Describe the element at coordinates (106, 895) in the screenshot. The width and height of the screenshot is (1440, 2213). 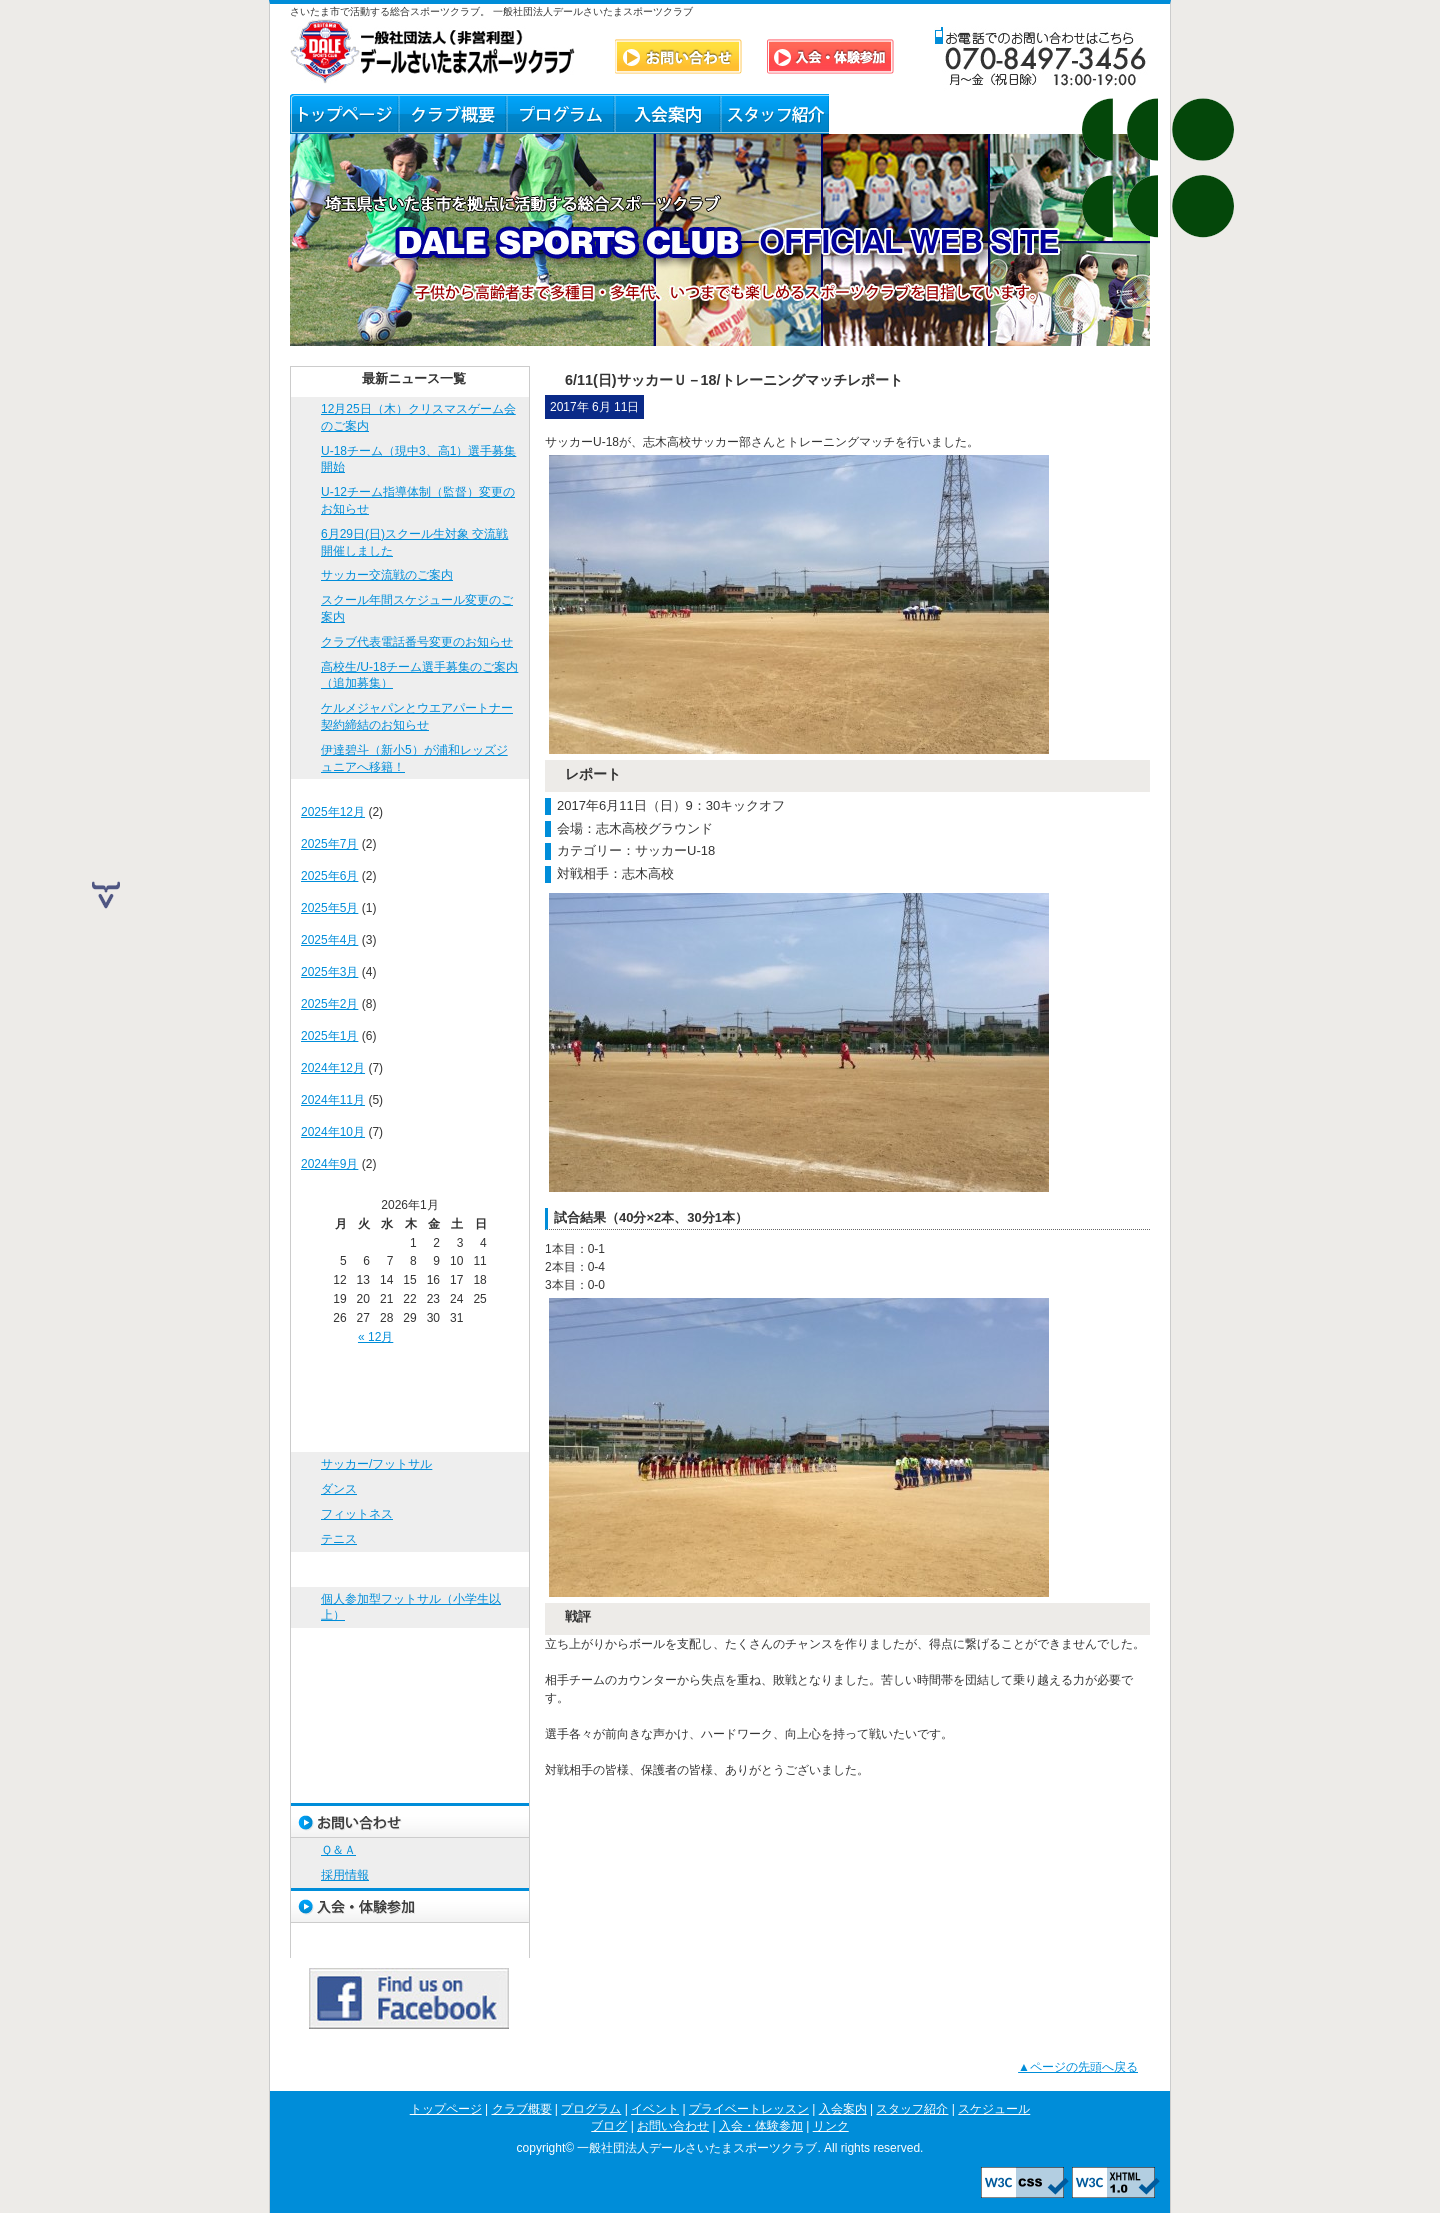
I see `vaadin framework branding logo` at that location.